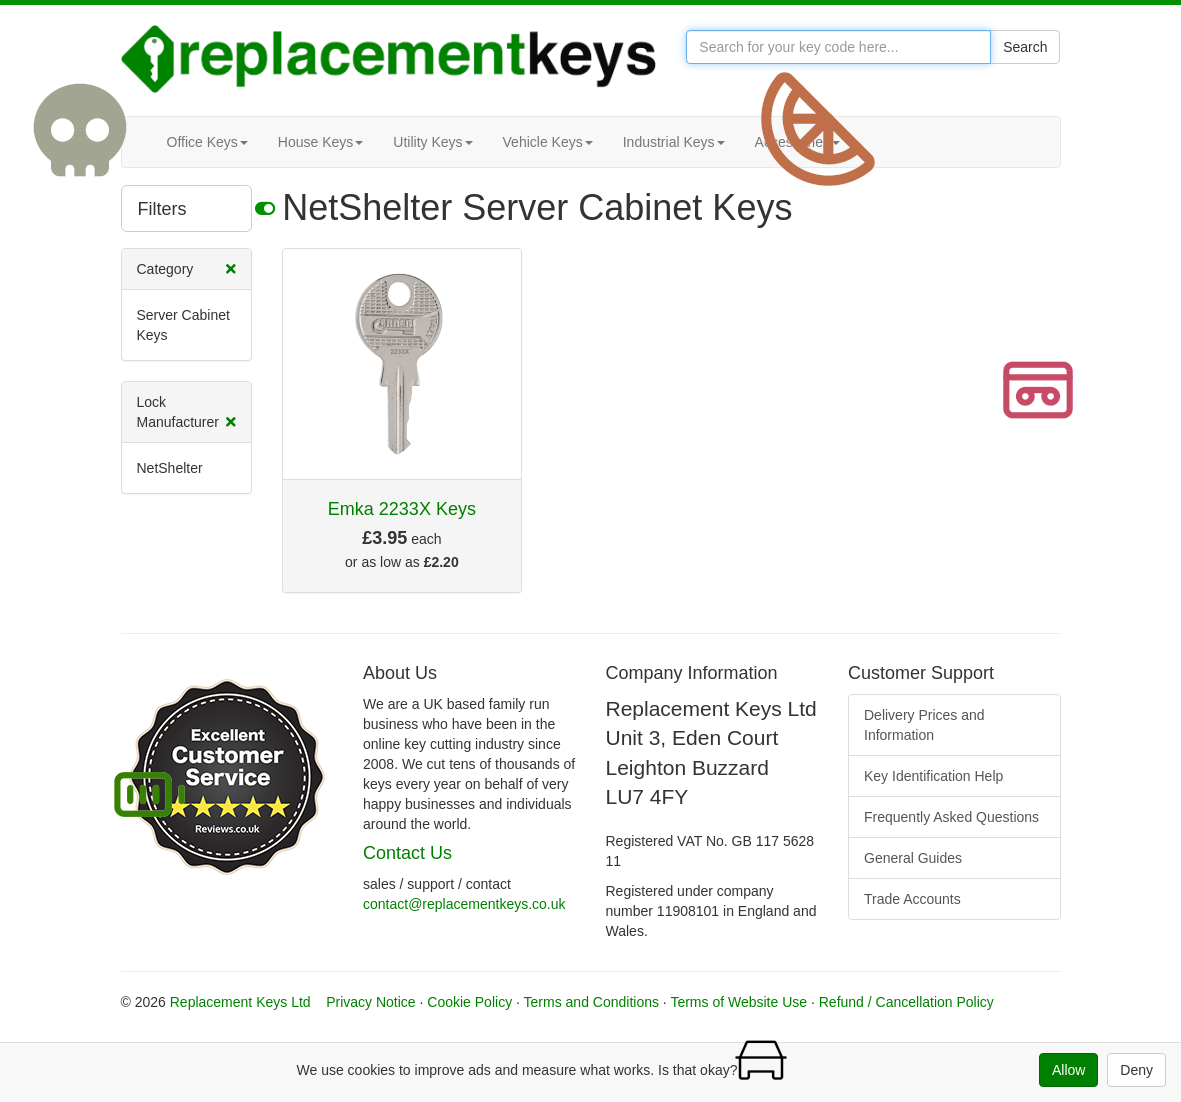 This screenshot has width=1181, height=1102. What do you see at coordinates (1038, 390) in the screenshot?
I see `access video archive or recordings` at bounding box center [1038, 390].